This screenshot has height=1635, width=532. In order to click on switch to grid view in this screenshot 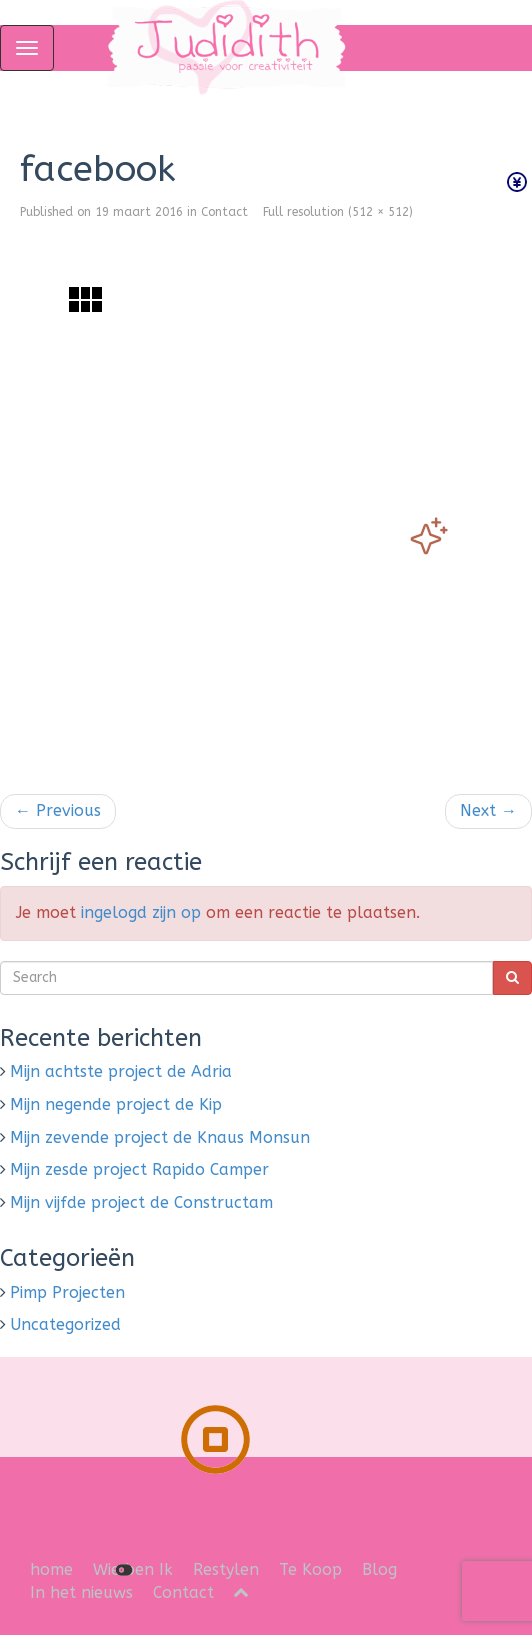, I will do `click(84, 300)`.